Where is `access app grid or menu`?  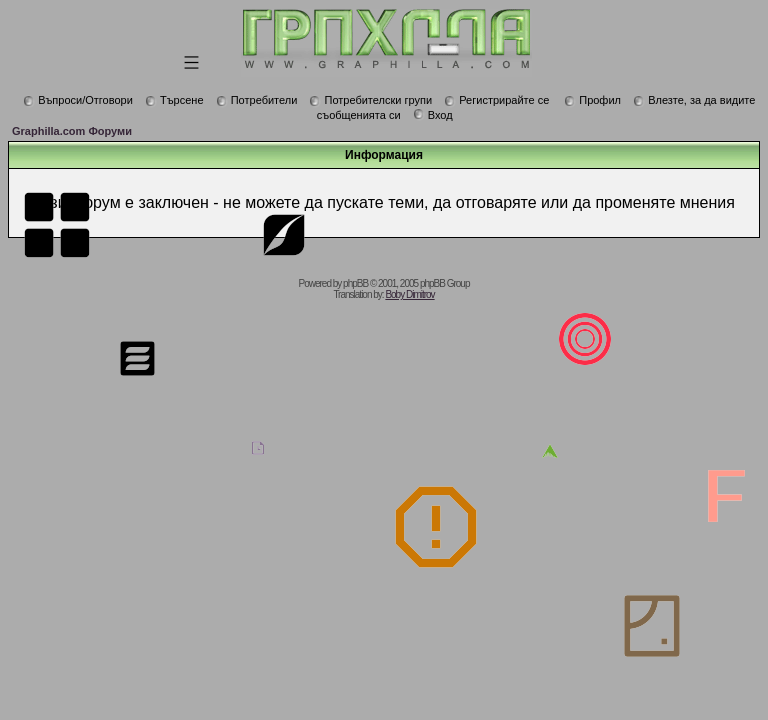
access app grid or menu is located at coordinates (57, 225).